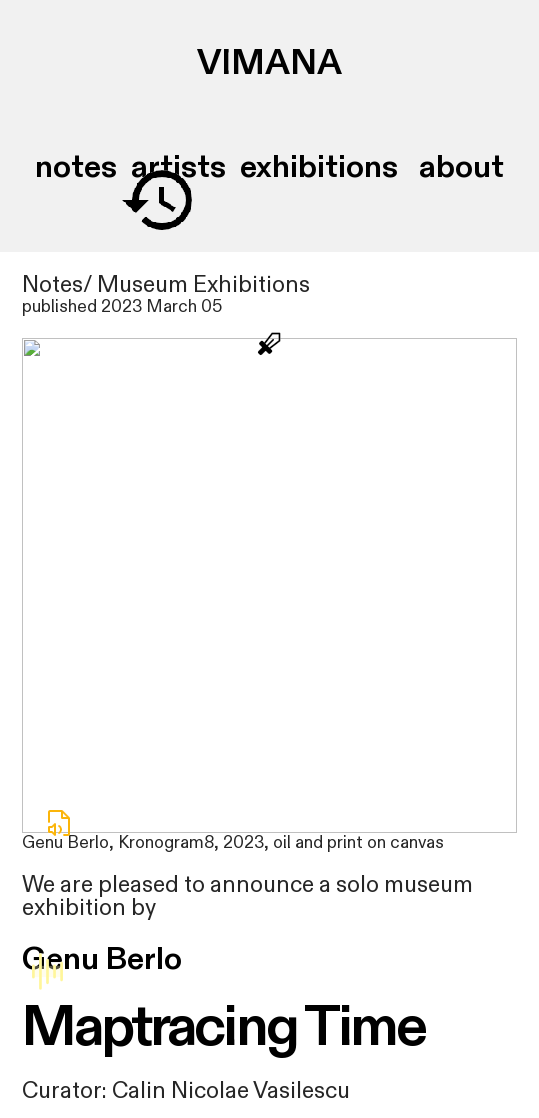 Image resolution: width=539 pixels, height=1118 pixels. Describe the element at coordinates (269, 343) in the screenshot. I see `access combat or battle features` at that location.